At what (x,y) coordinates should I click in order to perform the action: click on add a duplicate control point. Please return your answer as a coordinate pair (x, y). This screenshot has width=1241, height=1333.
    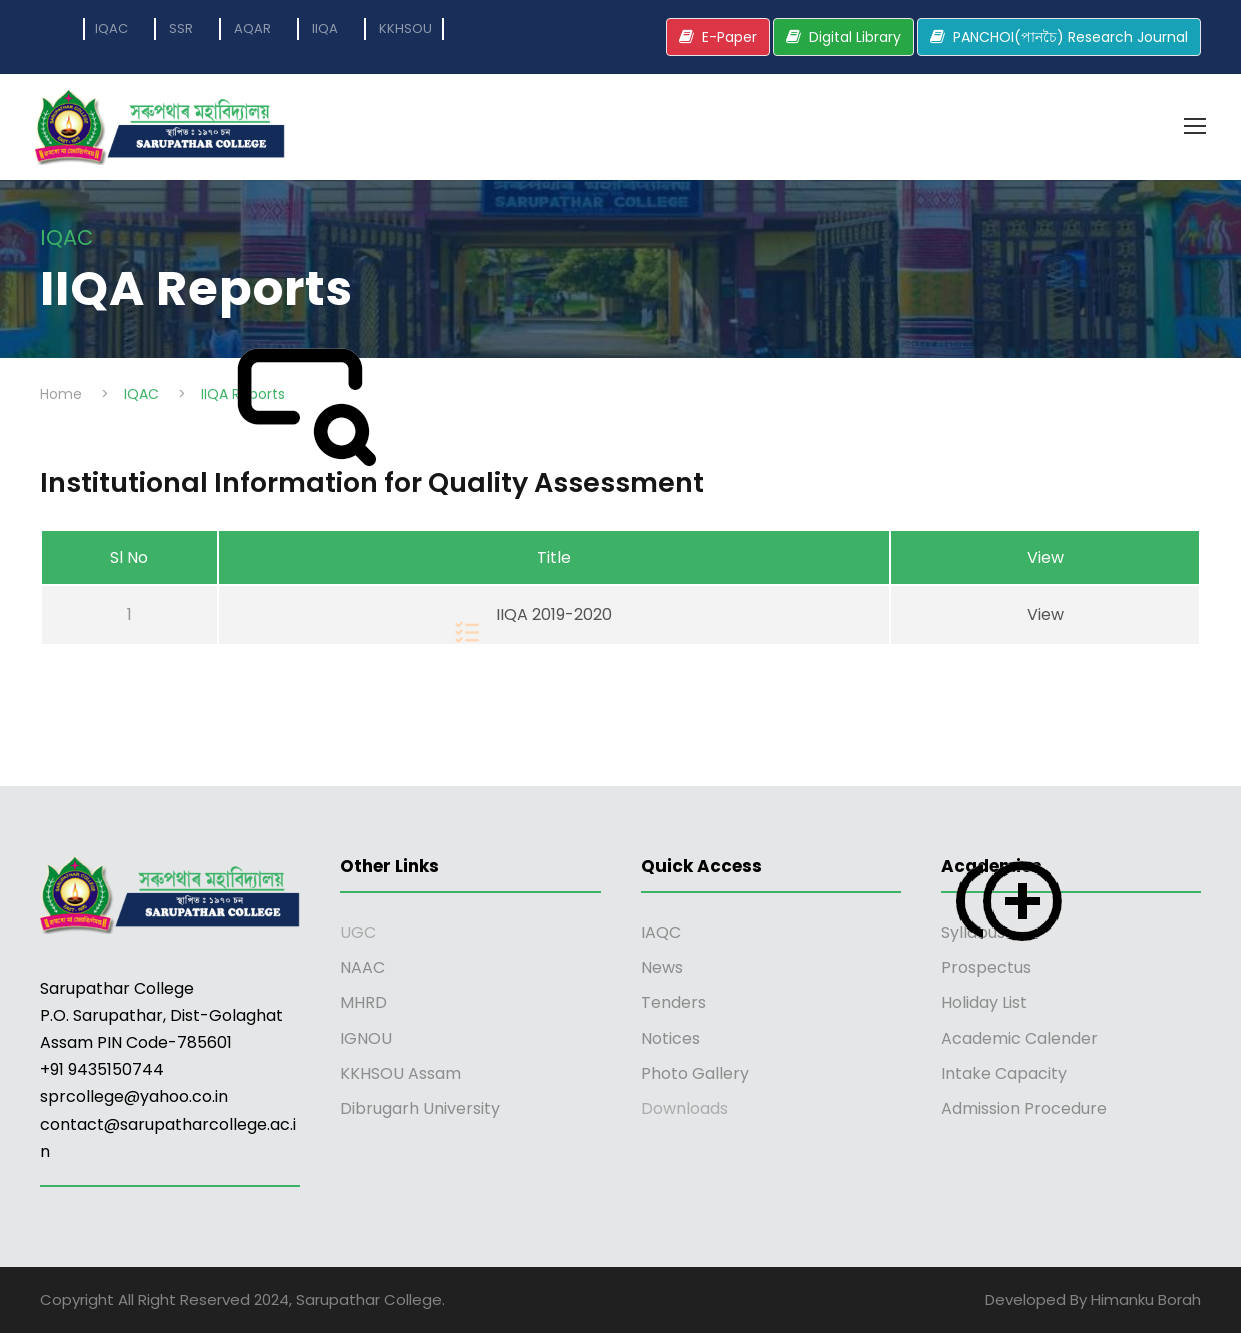
    Looking at the image, I should click on (1009, 901).